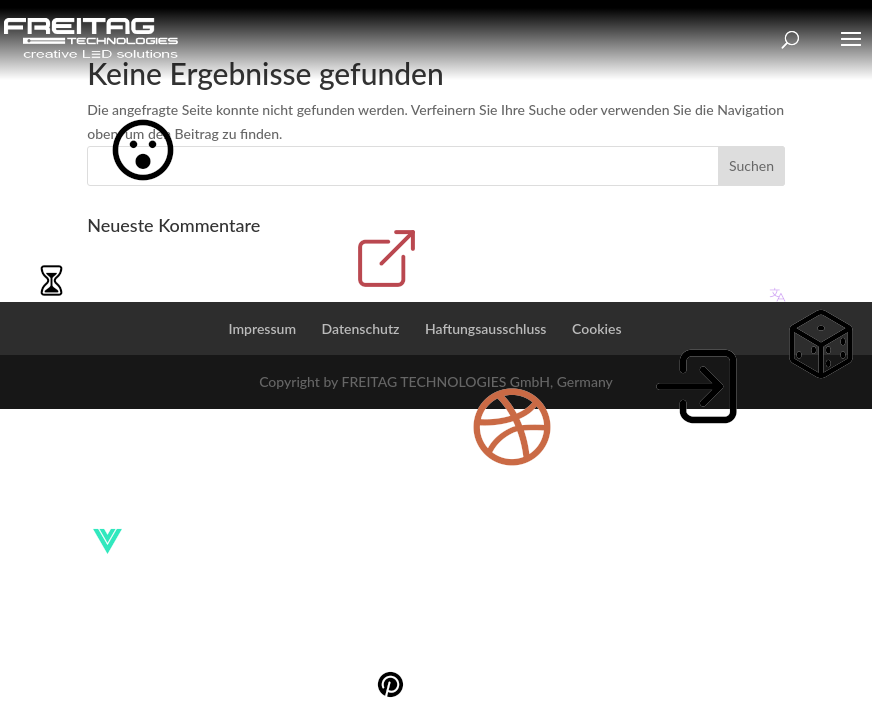 The height and width of the screenshot is (720, 872). Describe the element at coordinates (777, 295) in the screenshot. I see `translate text to another language` at that location.